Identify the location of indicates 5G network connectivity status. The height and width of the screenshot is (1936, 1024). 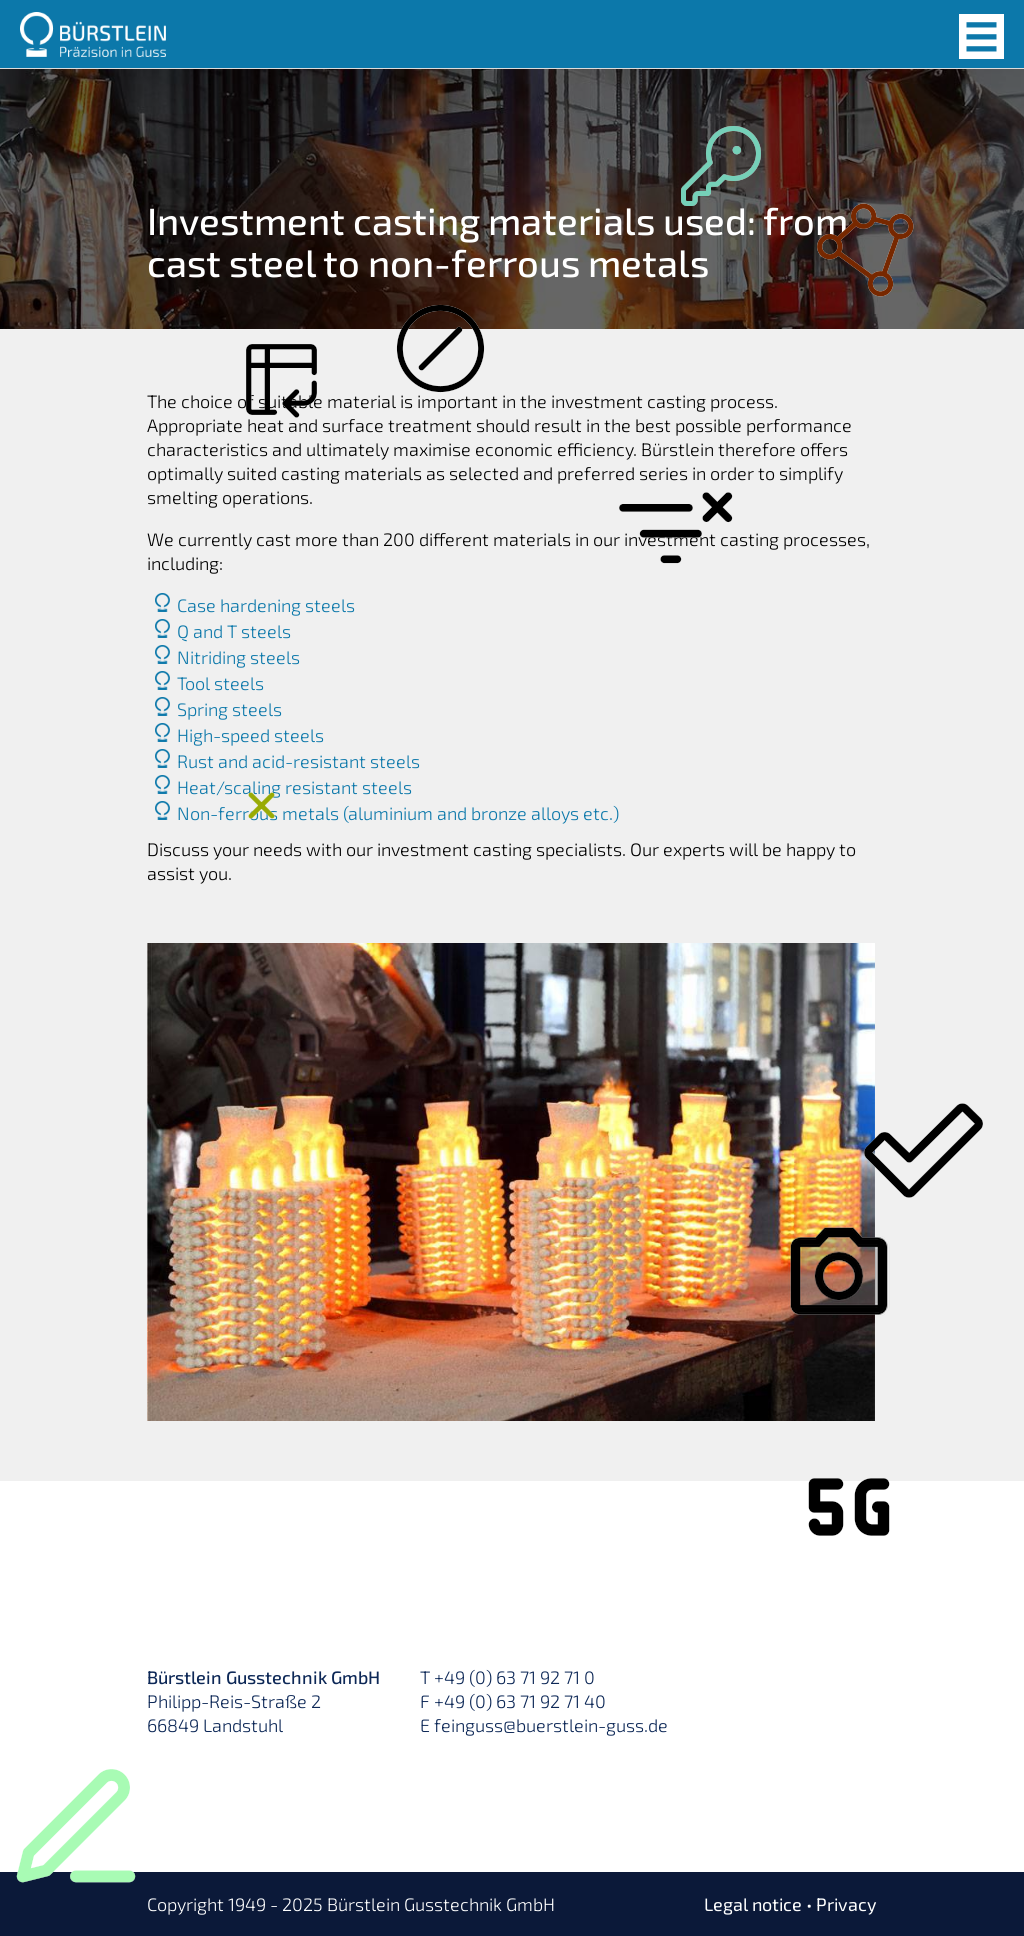
(849, 1507).